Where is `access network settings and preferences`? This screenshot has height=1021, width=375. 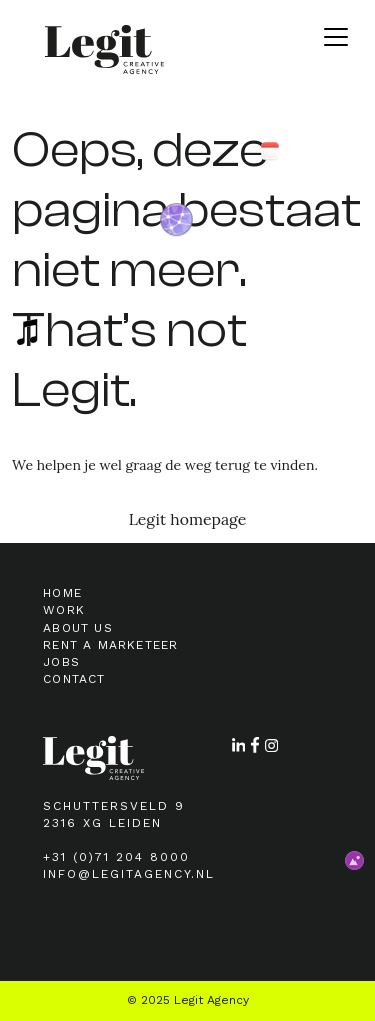
access network settings and preferences is located at coordinates (176, 219).